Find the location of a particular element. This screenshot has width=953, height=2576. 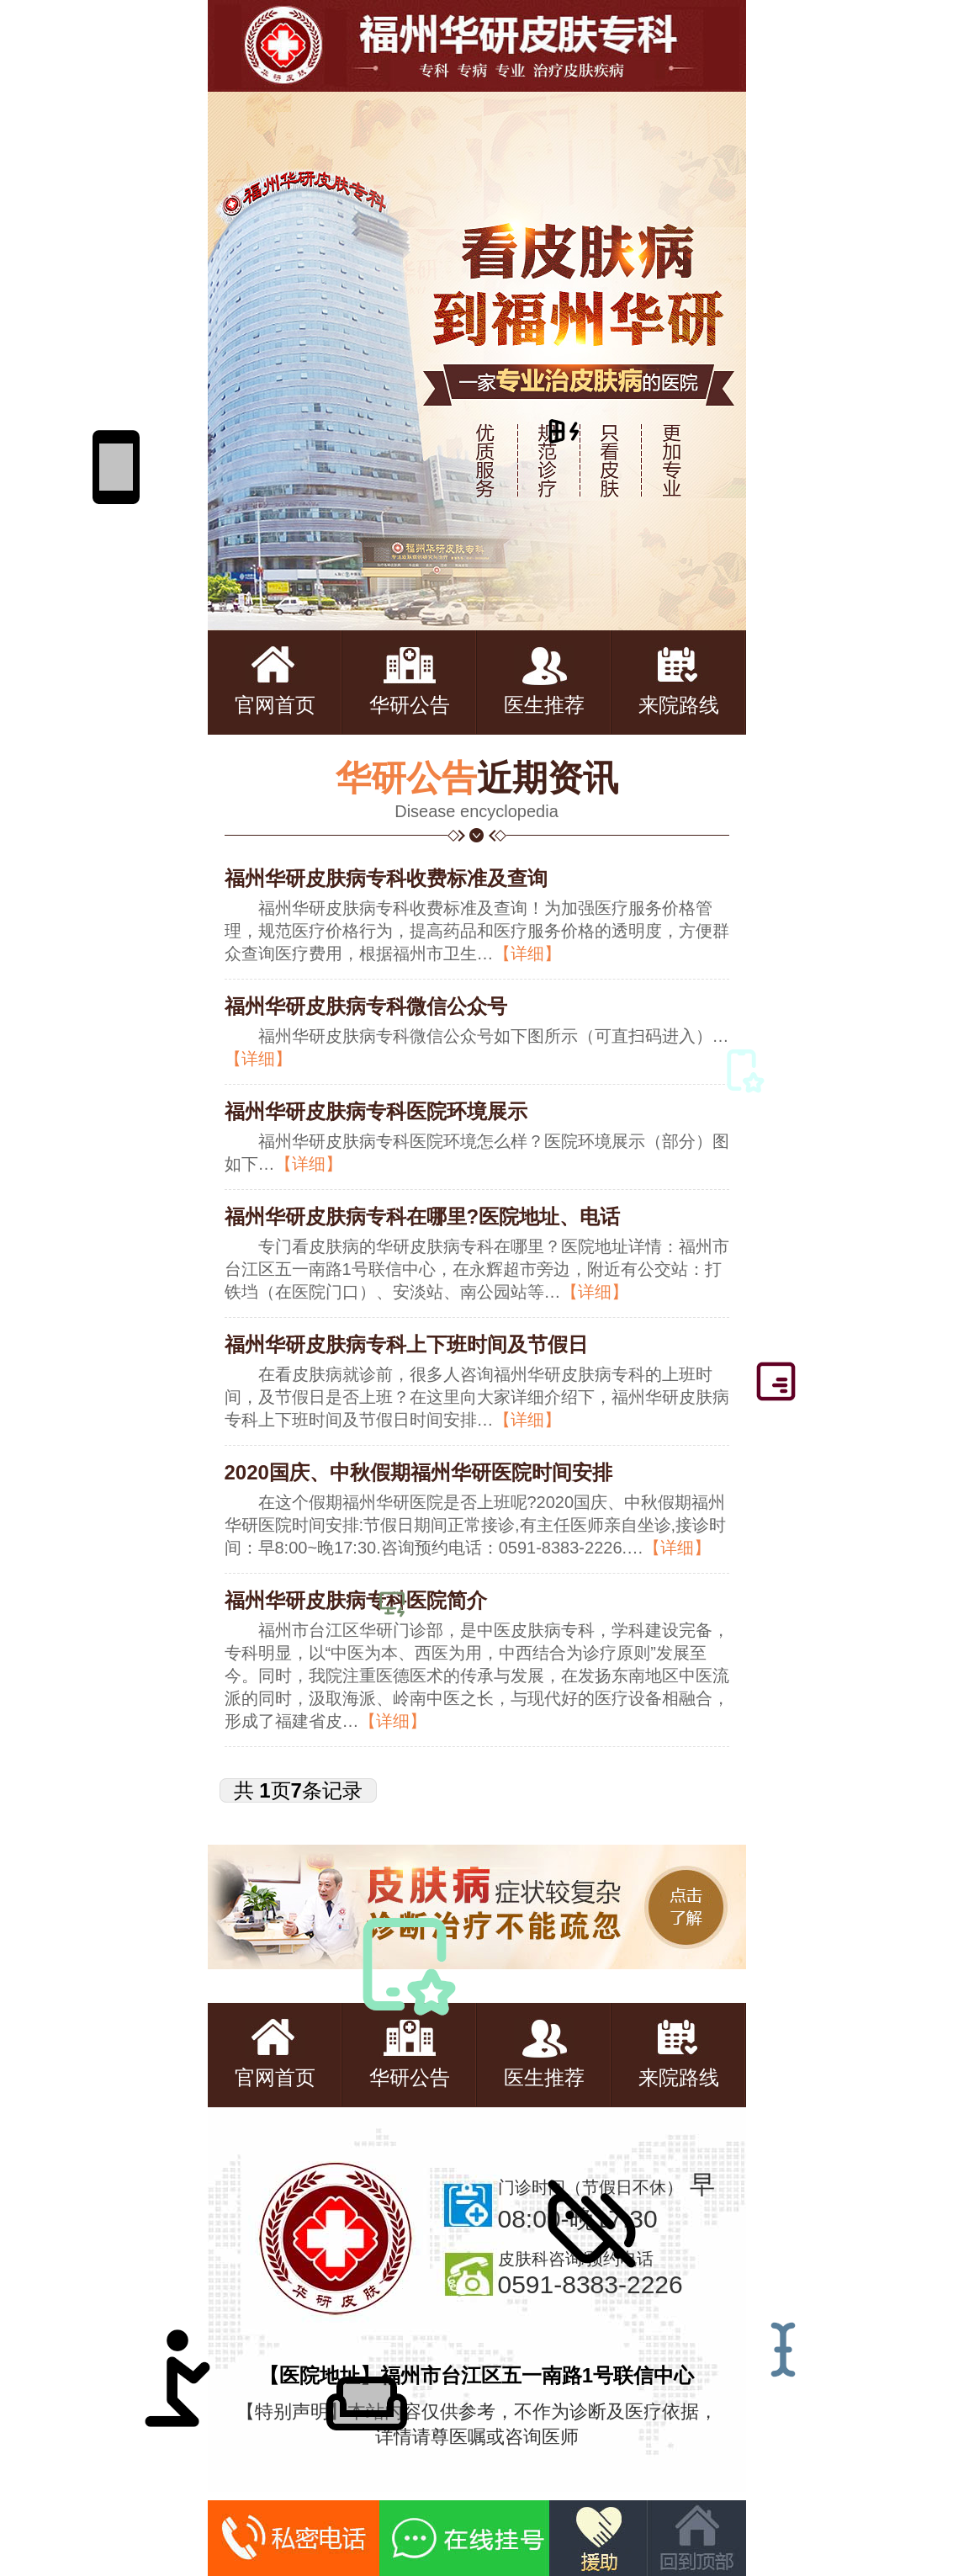

disable or remove tags is located at coordinates (591, 2223).